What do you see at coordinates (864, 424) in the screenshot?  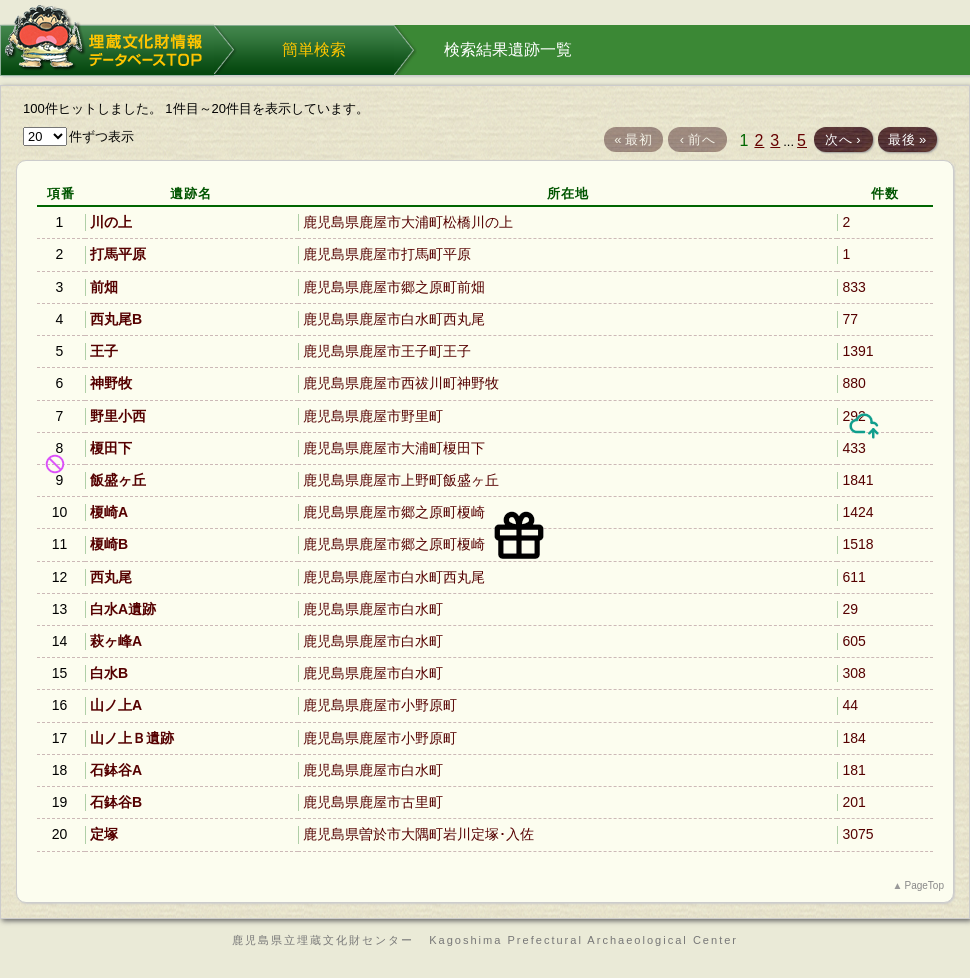 I see `upload file to cloud storage` at bounding box center [864, 424].